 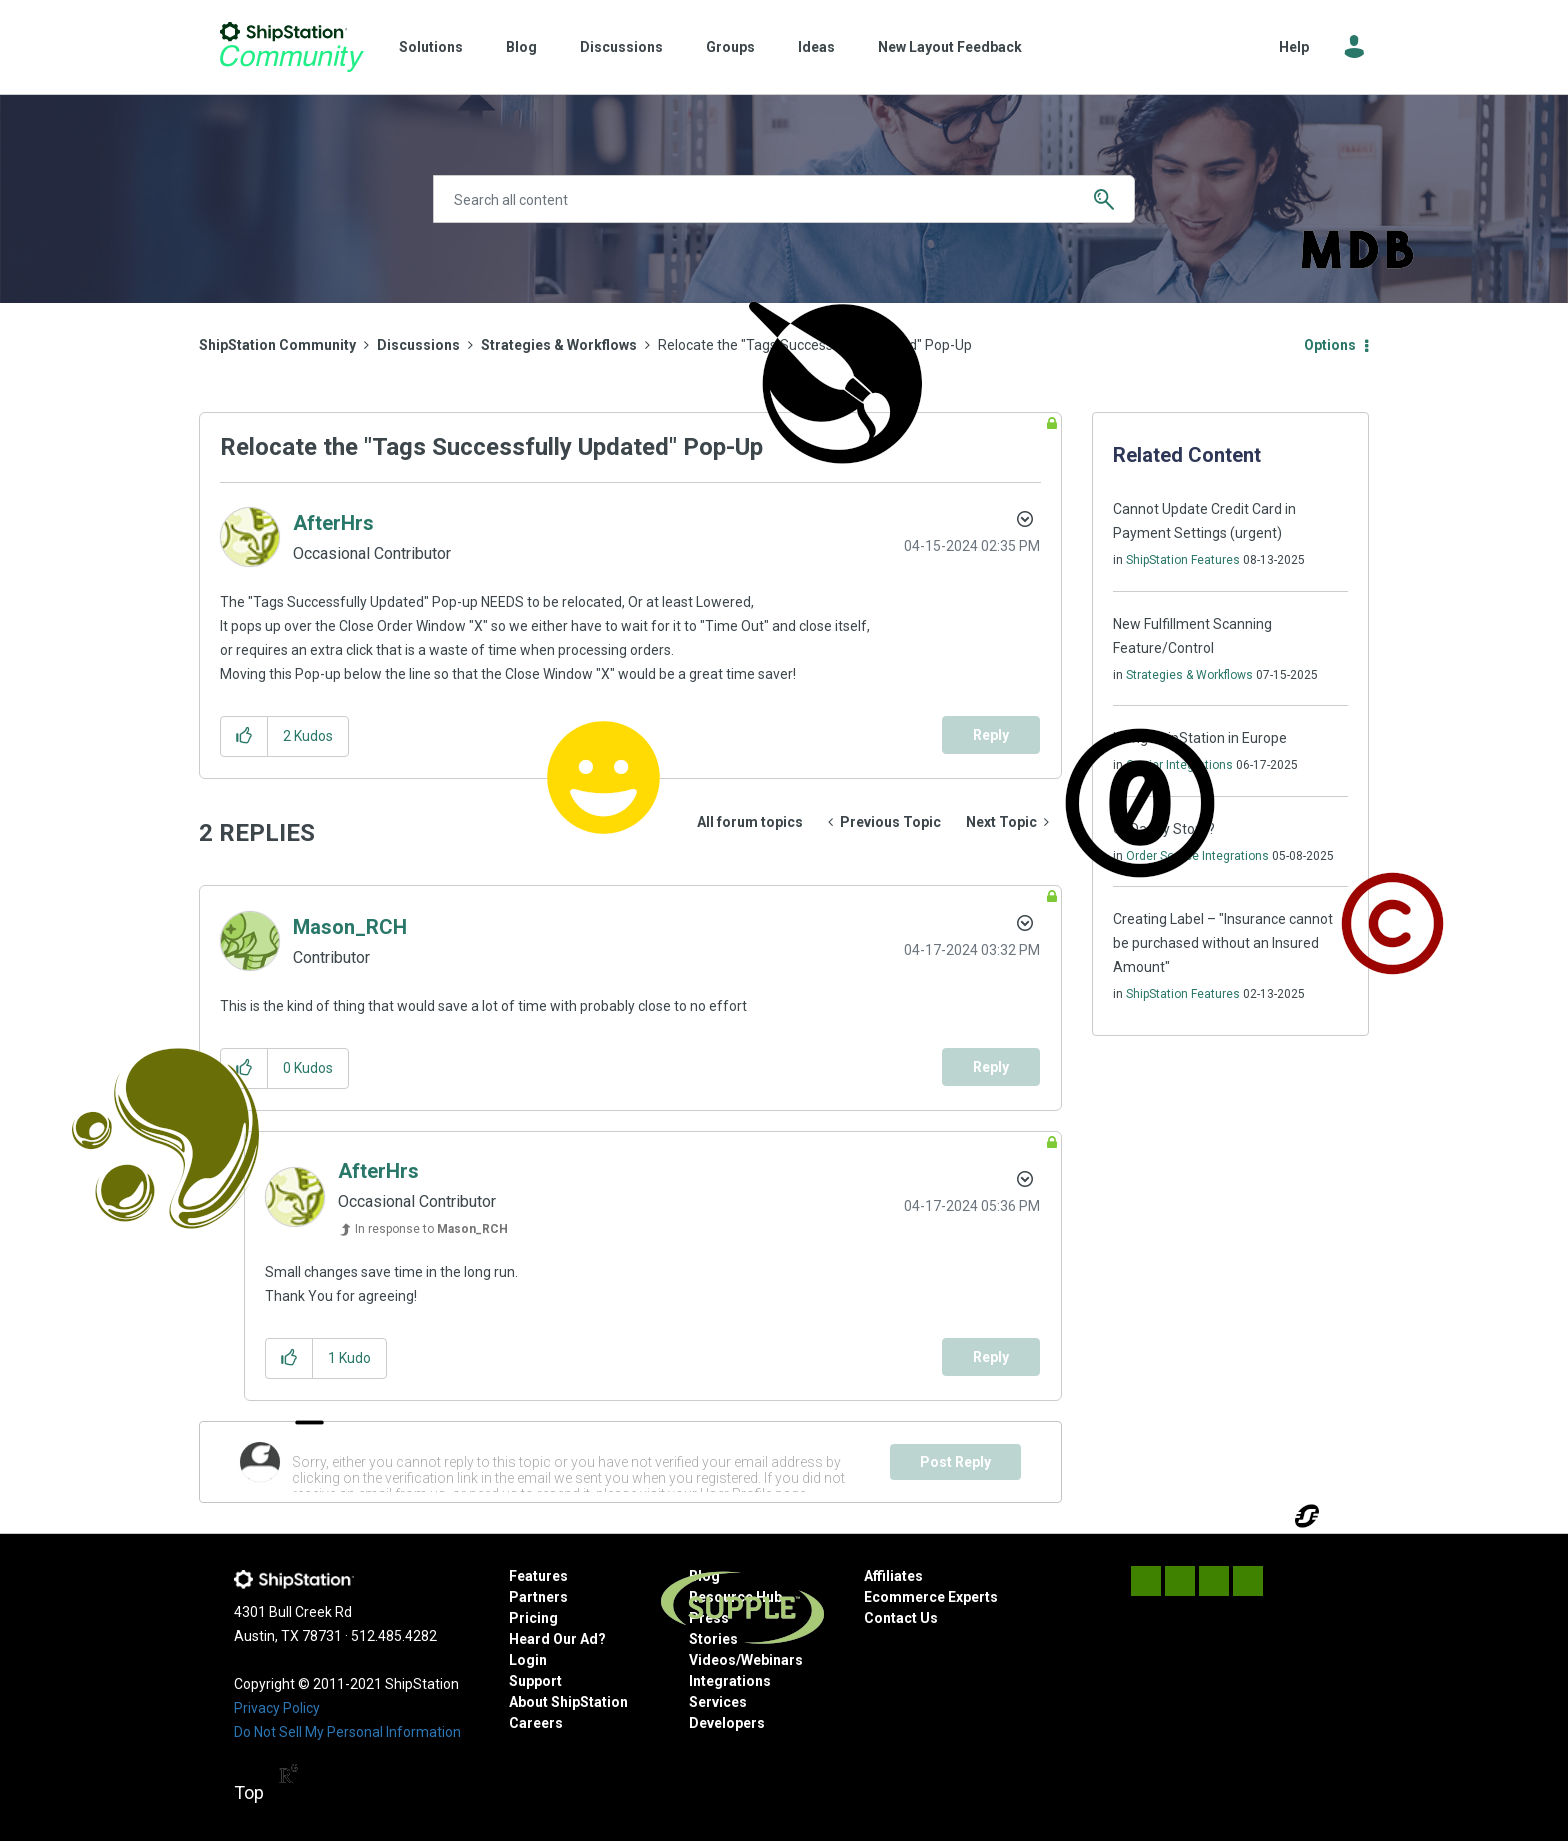 I want to click on supple brand logo, so click(x=742, y=1612).